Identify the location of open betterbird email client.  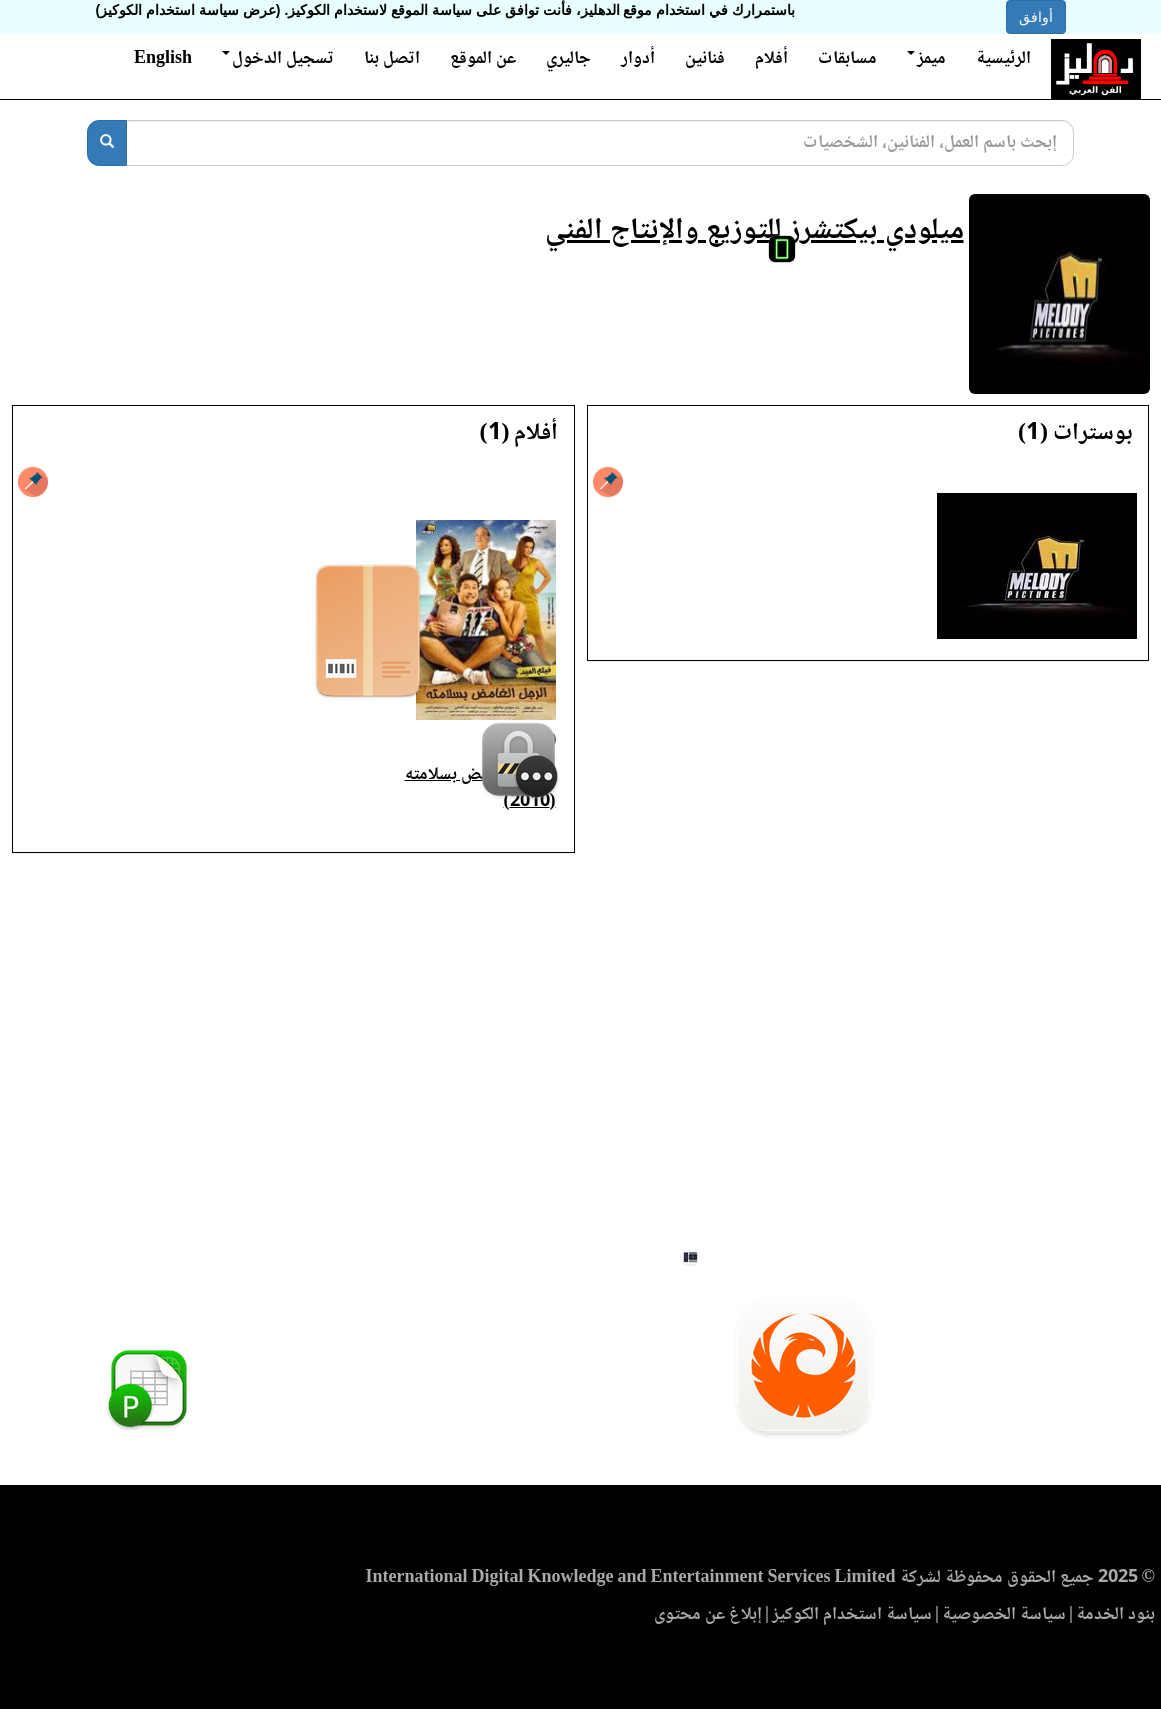
(803, 1365).